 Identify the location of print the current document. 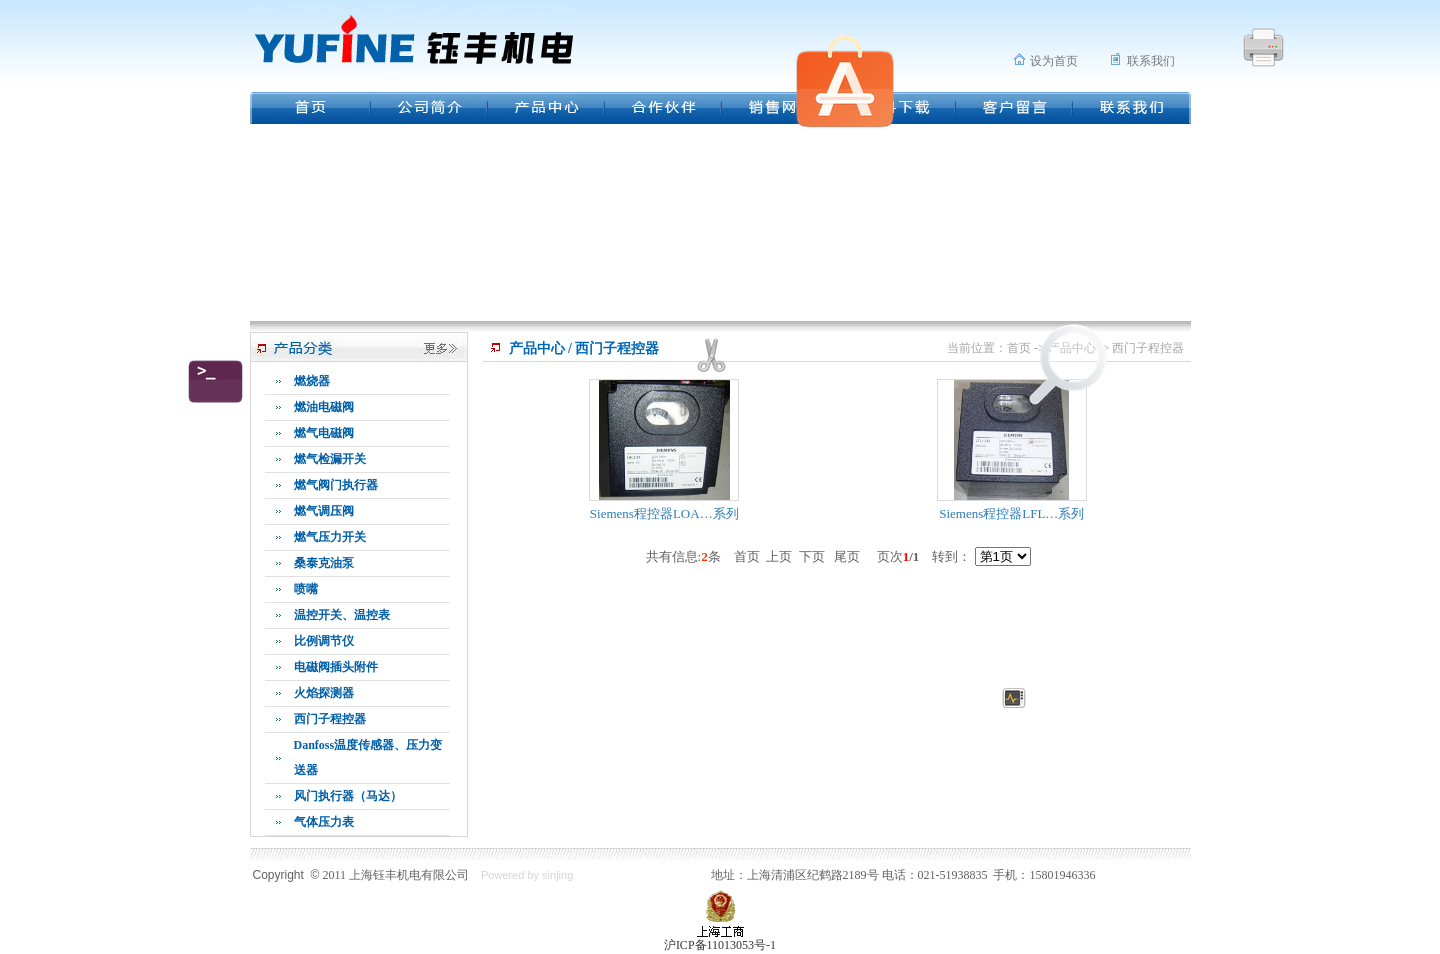
(1263, 47).